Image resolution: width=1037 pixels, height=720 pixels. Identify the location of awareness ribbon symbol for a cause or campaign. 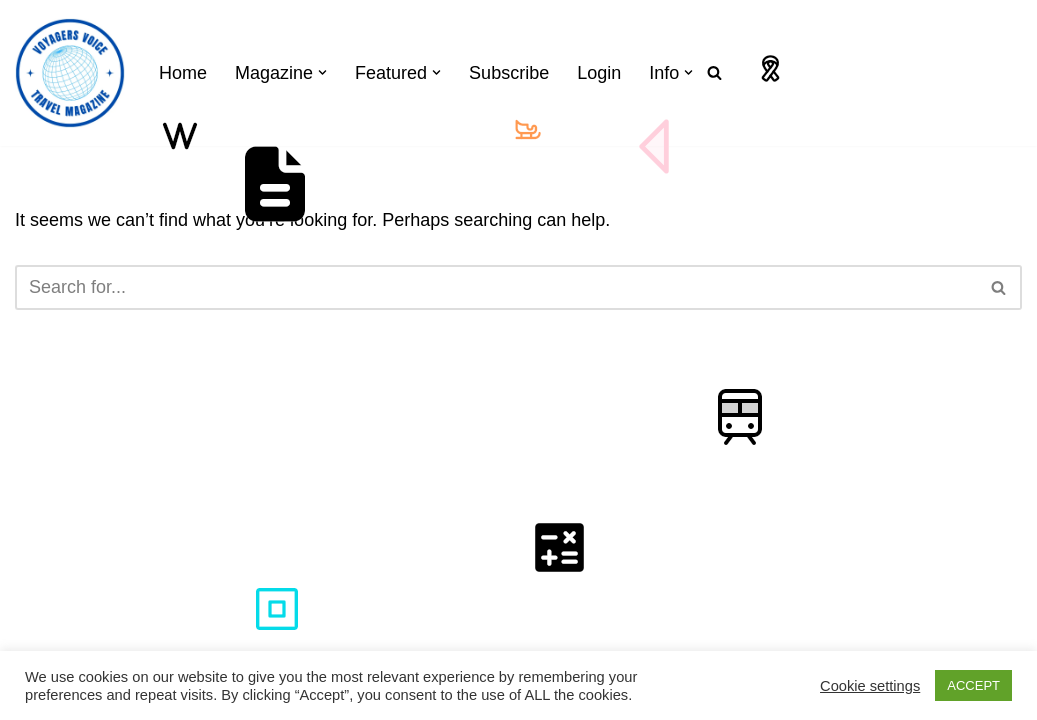
(770, 68).